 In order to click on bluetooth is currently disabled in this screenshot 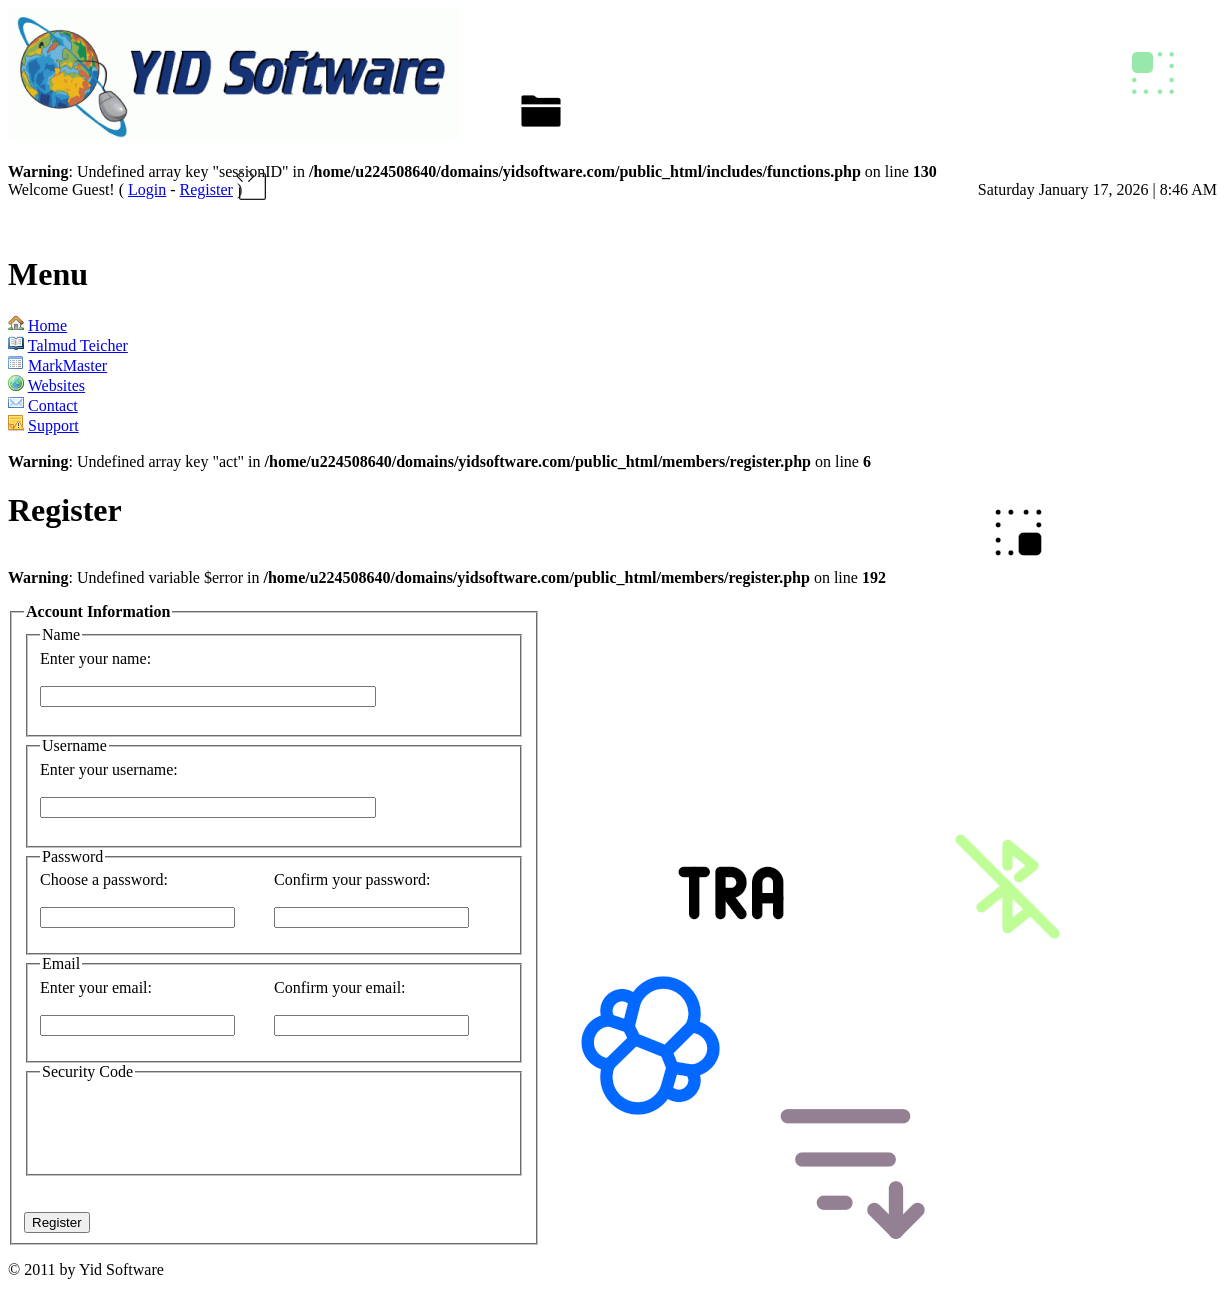, I will do `click(1007, 886)`.